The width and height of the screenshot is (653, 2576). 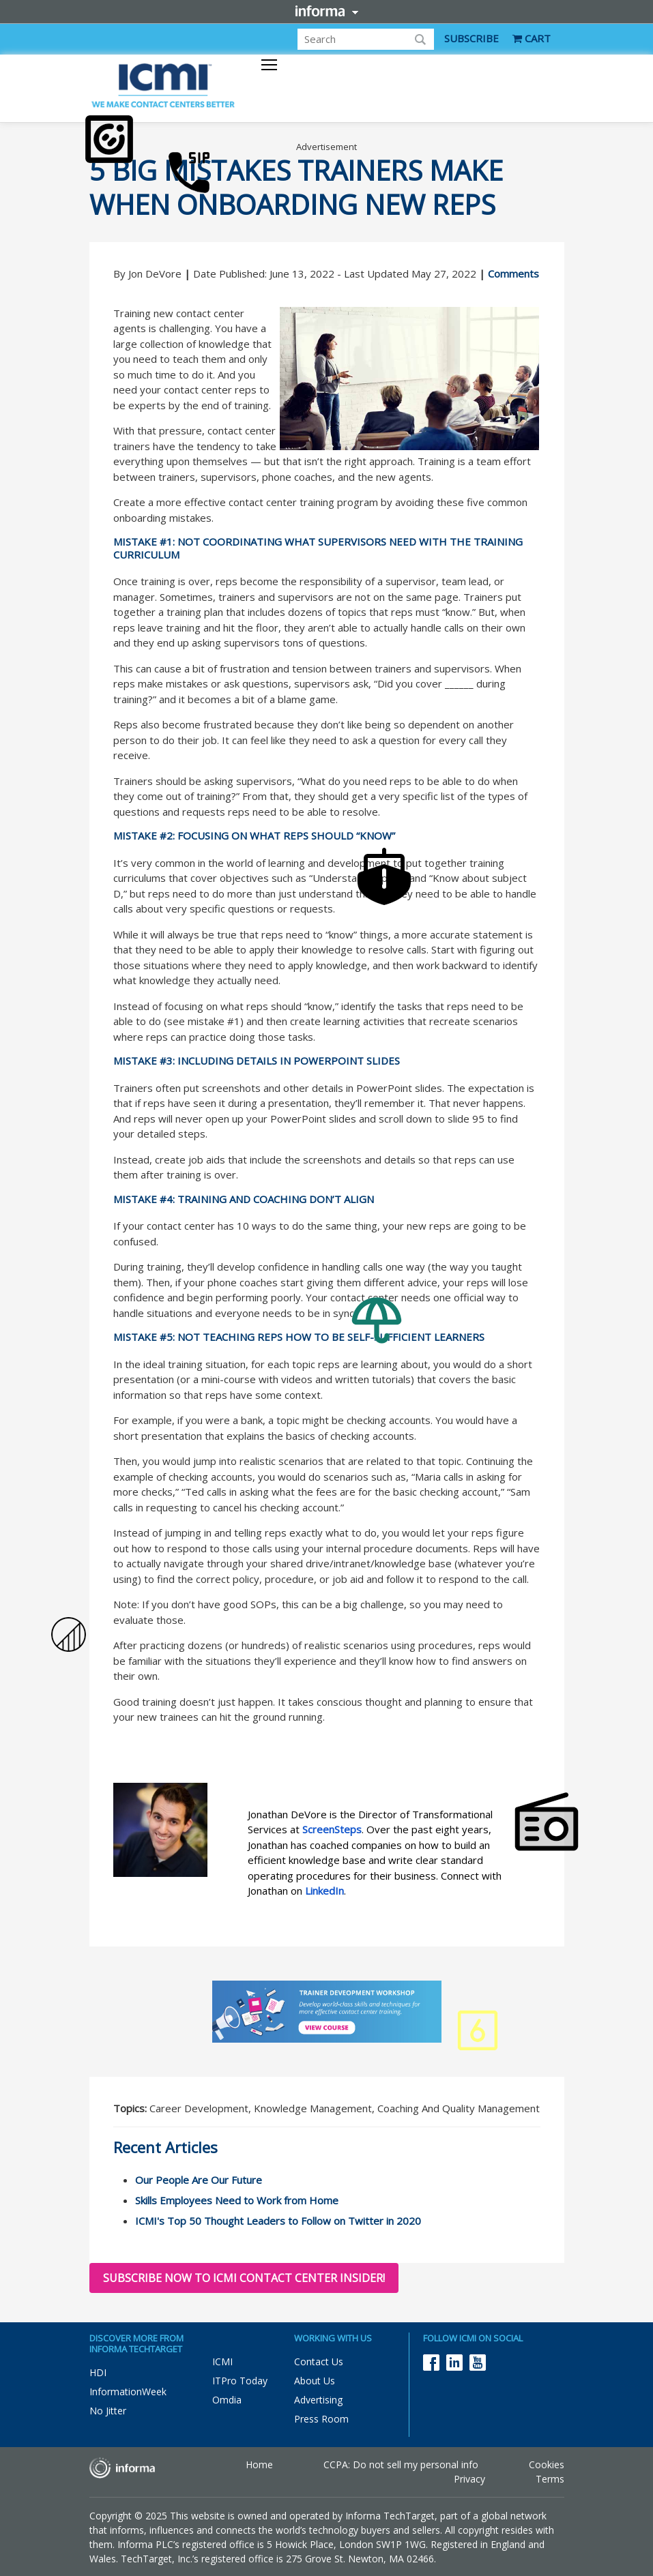 What do you see at coordinates (377, 1320) in the screenshot?
I see `view weather protection or rain forecast` at bounding box center [377, 1320].